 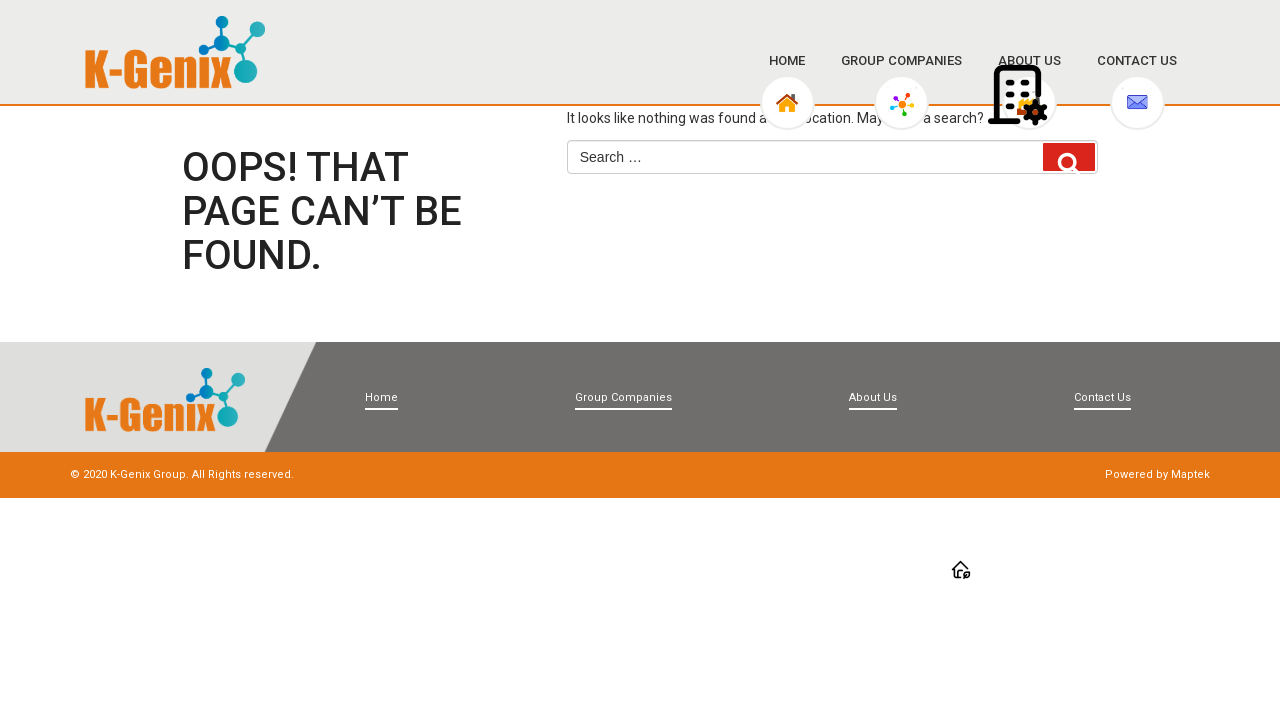 I want to click on access building or facility settings, so click(x=1017, y=94).